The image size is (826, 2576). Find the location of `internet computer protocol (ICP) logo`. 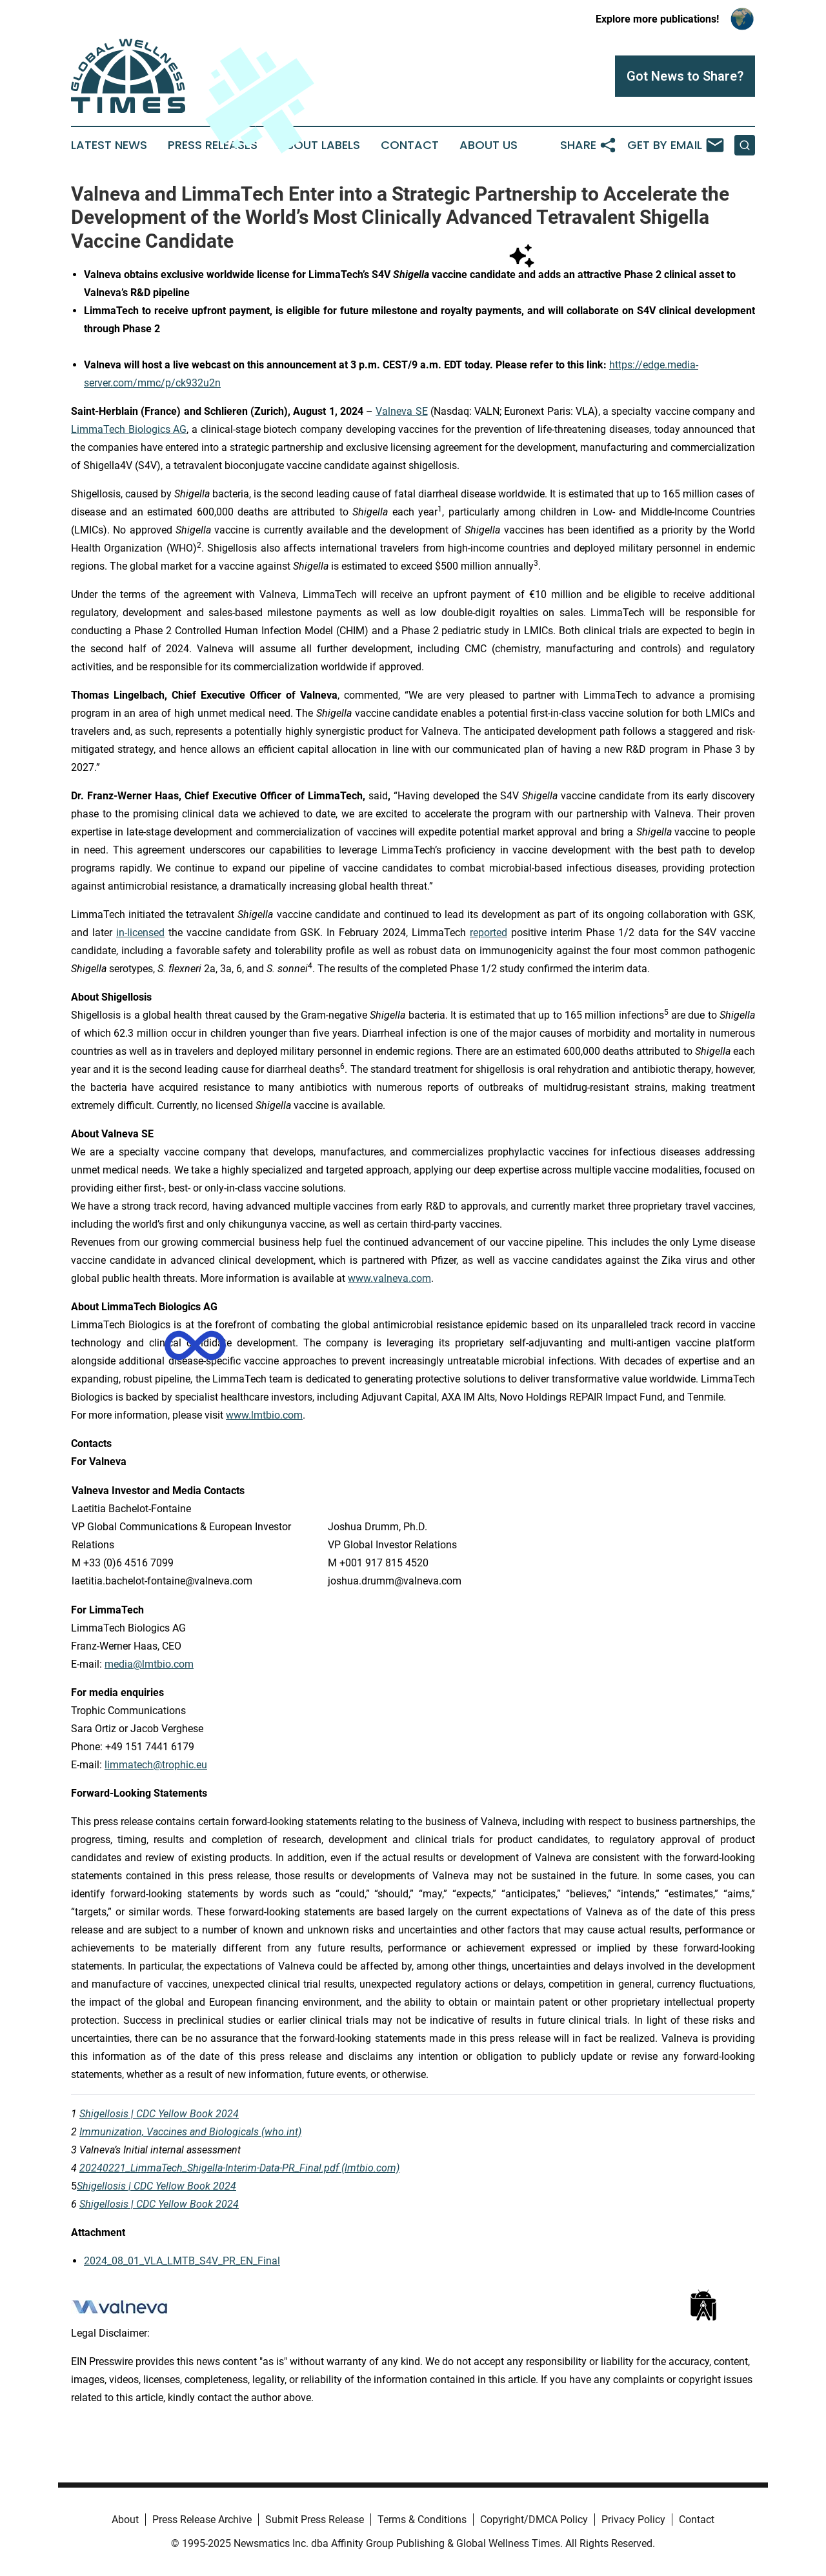

internet computer protocol (ICP) logo is located at coordinates (195, 1345).